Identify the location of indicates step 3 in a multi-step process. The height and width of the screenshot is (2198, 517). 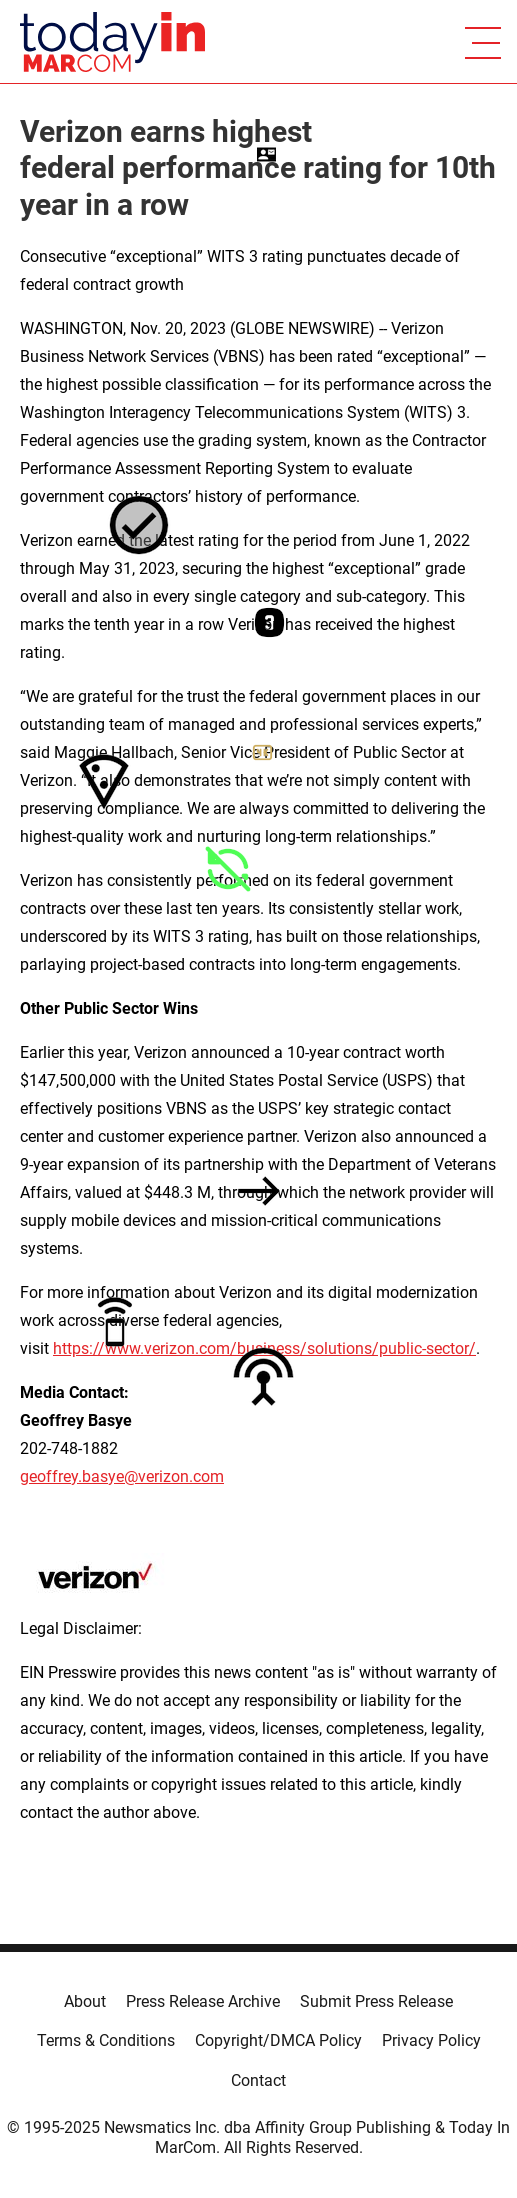
(269, 622).